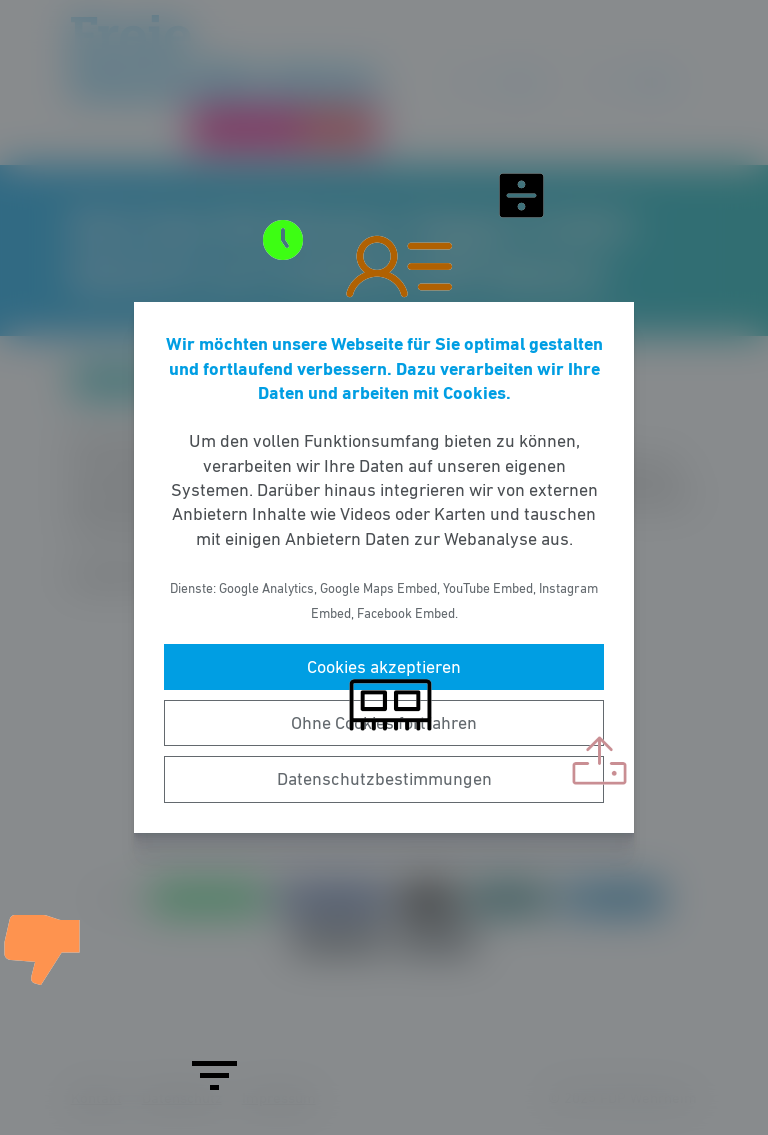 This screenshot has width=768, height=1135. I want to click on view device memory or RAM usage, so click(390, 703).